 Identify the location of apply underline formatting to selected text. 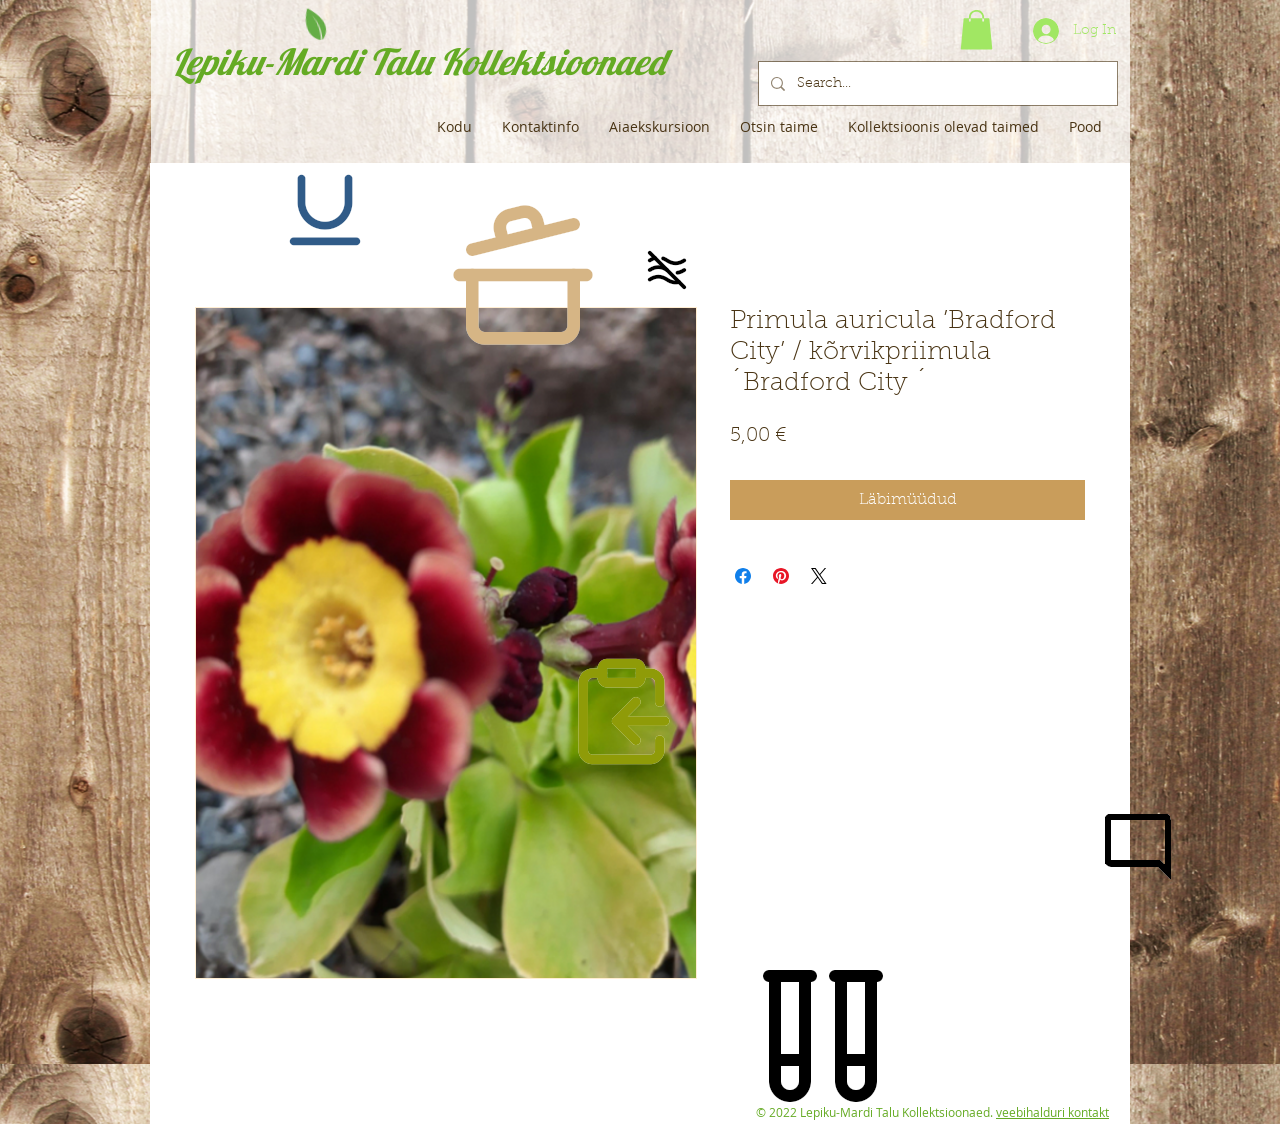
(325, 210).